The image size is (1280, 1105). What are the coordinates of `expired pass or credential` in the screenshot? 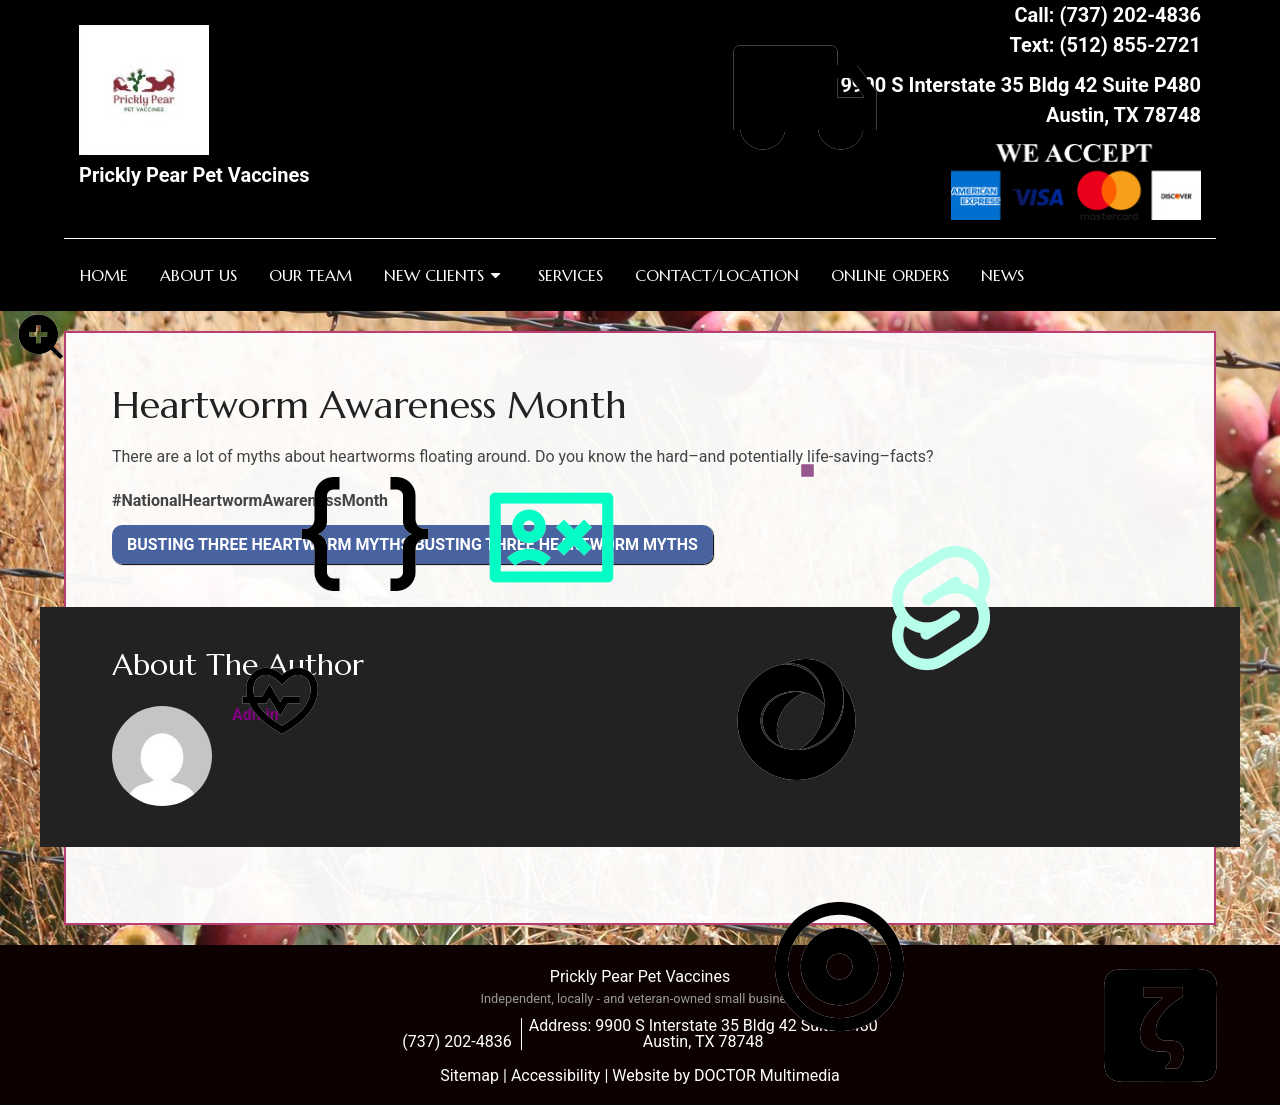 It's located at (551, 537).